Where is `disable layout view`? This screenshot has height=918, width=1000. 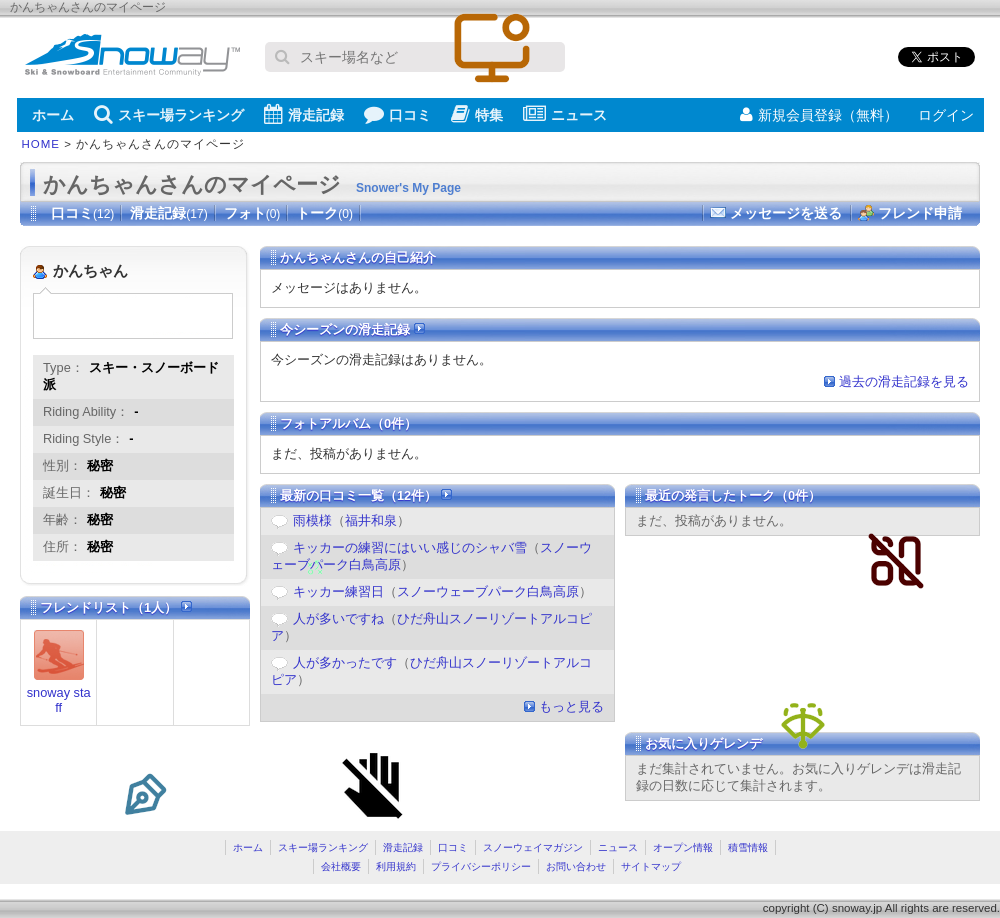 disable layout view is located at coordinates (896, 561).